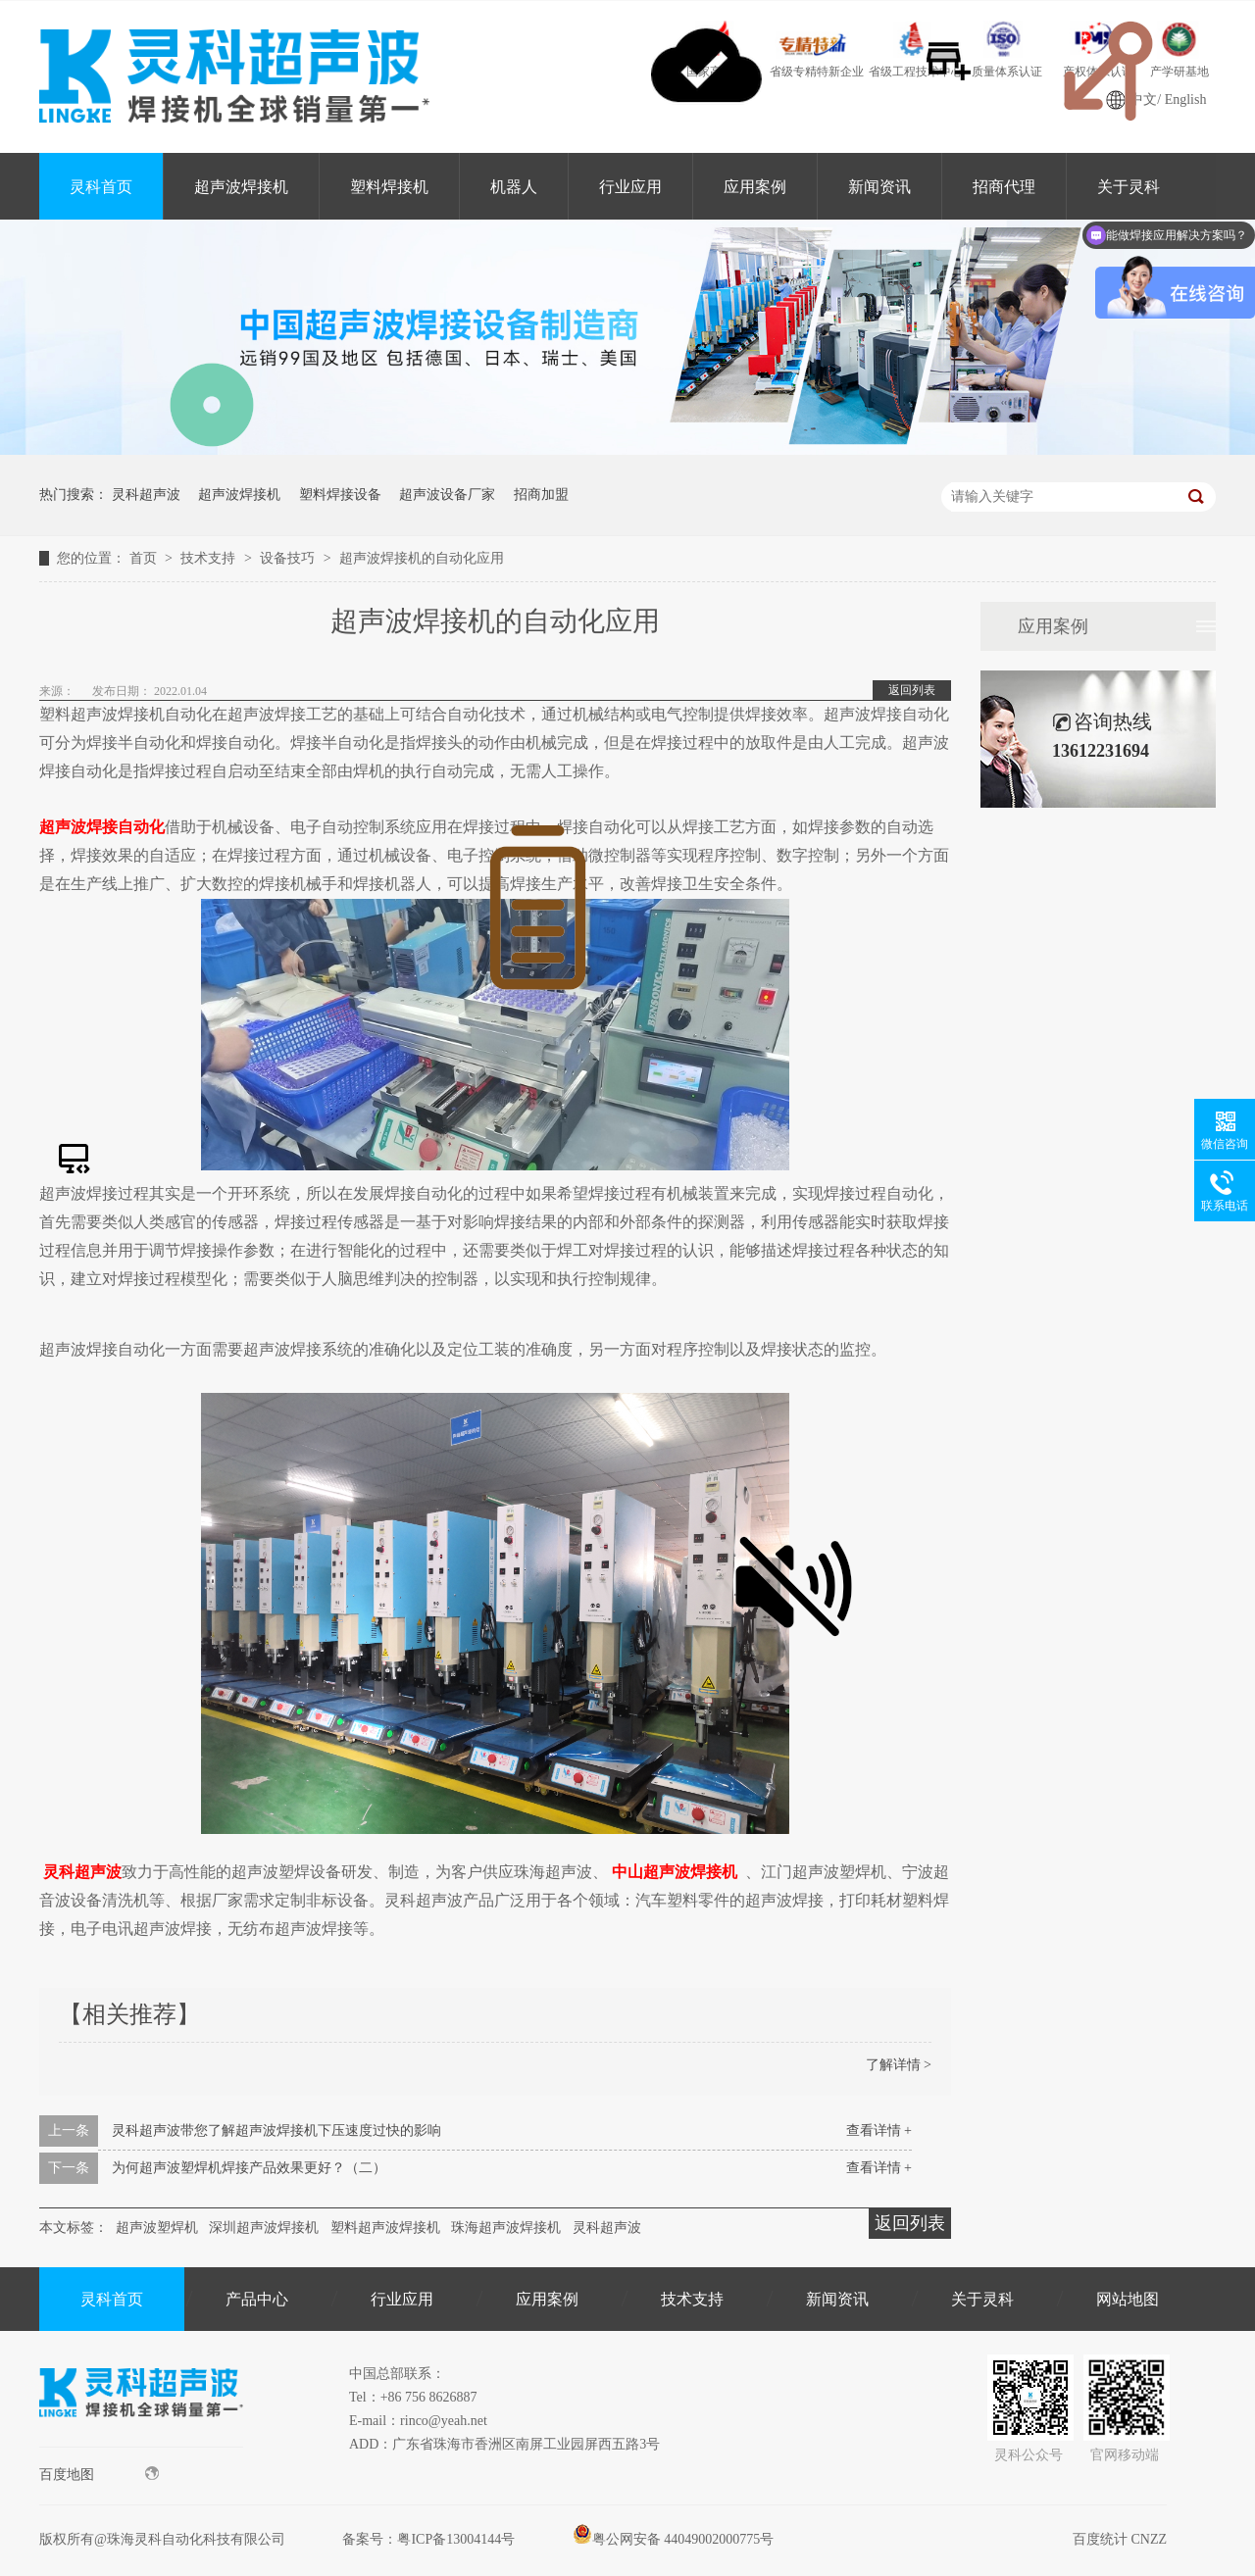 The image size is (1255, 2576). I want to click on open code editor on desktop, so click(74, 1159).